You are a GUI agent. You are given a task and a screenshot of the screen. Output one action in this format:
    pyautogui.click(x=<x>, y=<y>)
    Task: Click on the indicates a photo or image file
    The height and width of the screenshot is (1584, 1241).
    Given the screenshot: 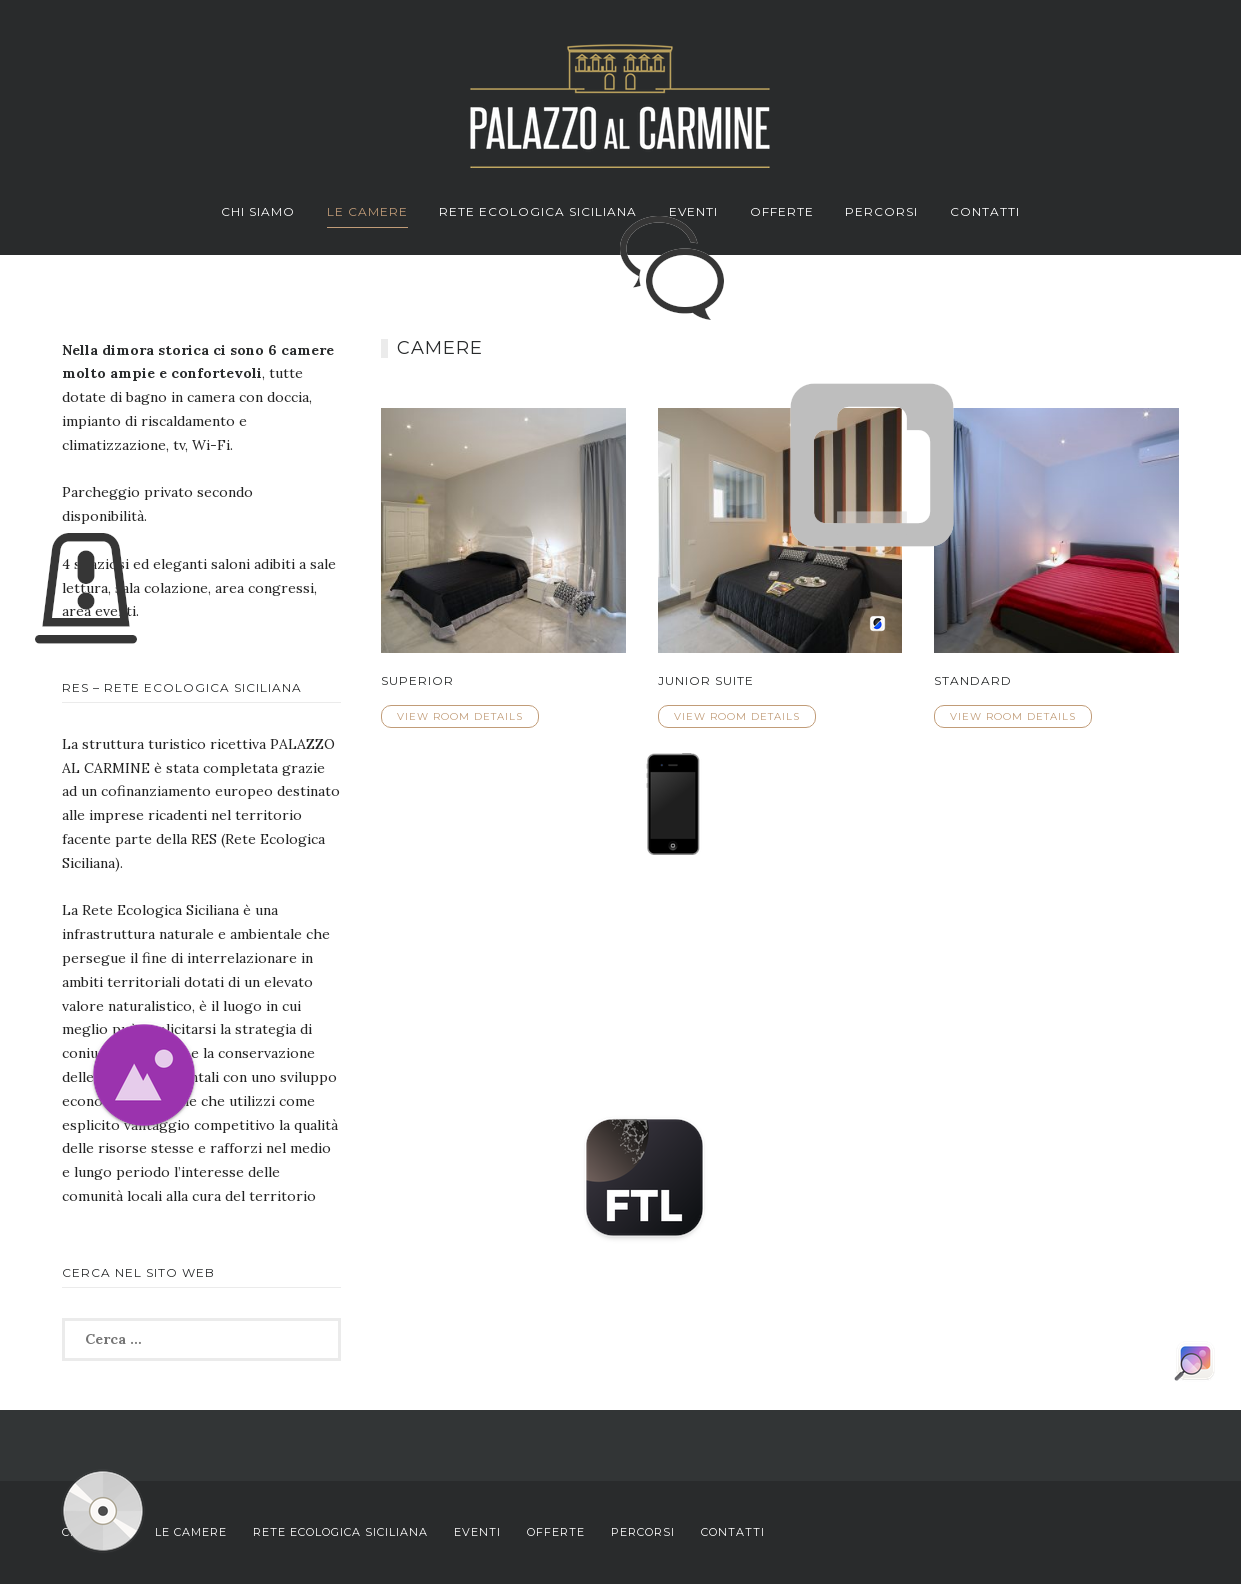 What is the action you would take?
    pyautogui.click(x=144, y=1075)
    